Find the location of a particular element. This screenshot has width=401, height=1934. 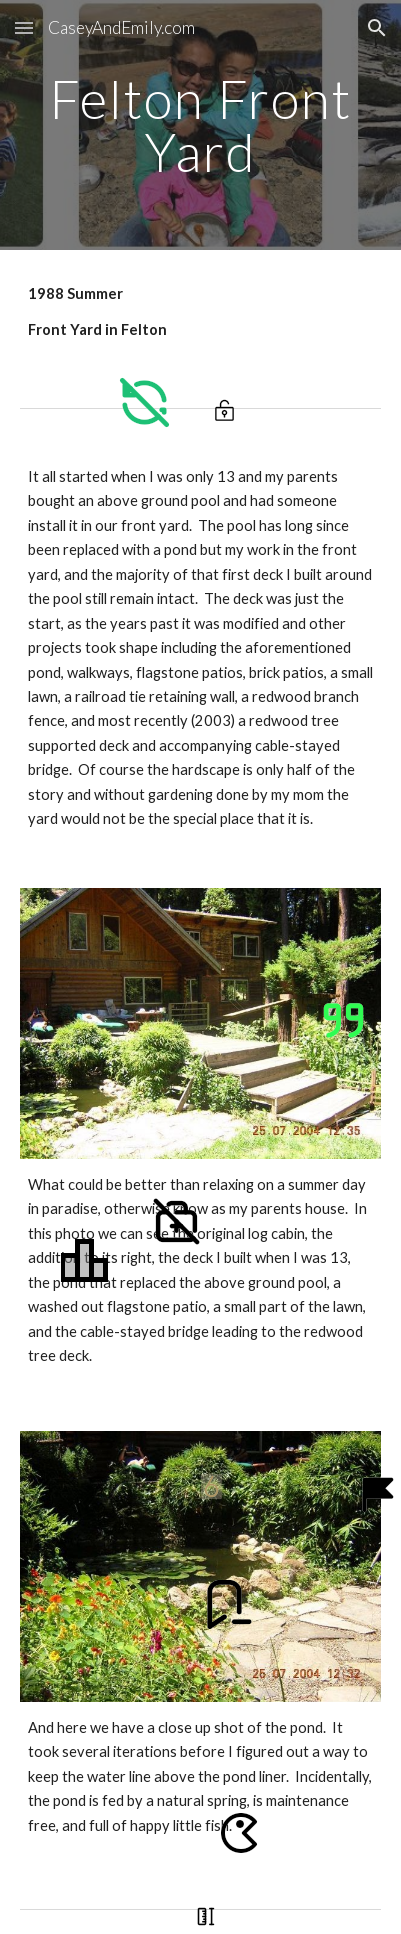

measure dimensions or distances is located at coordinates (205, 1916).